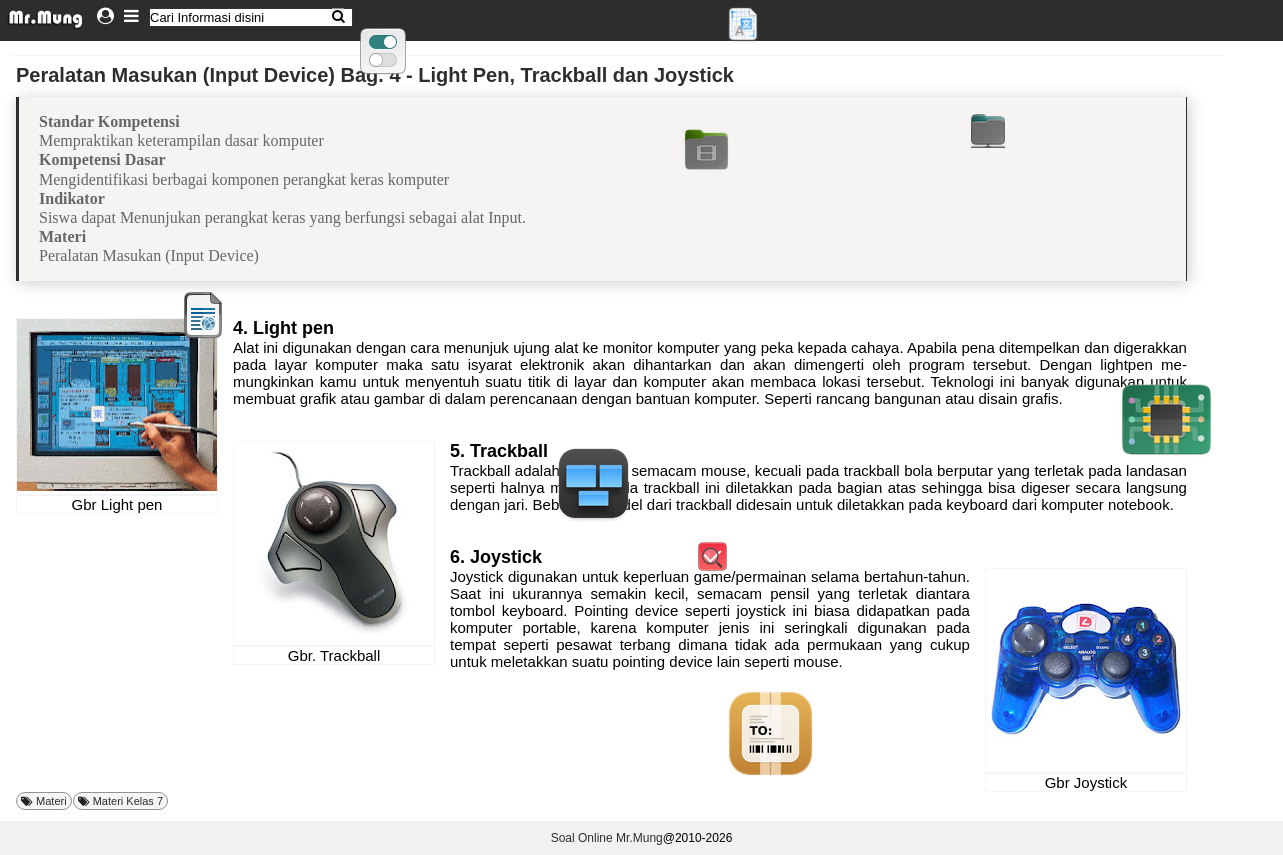 The height and width of the screenshot is (855, 1283). I want to click on open jockey hardware diagnostics app, so click(1166, 419).